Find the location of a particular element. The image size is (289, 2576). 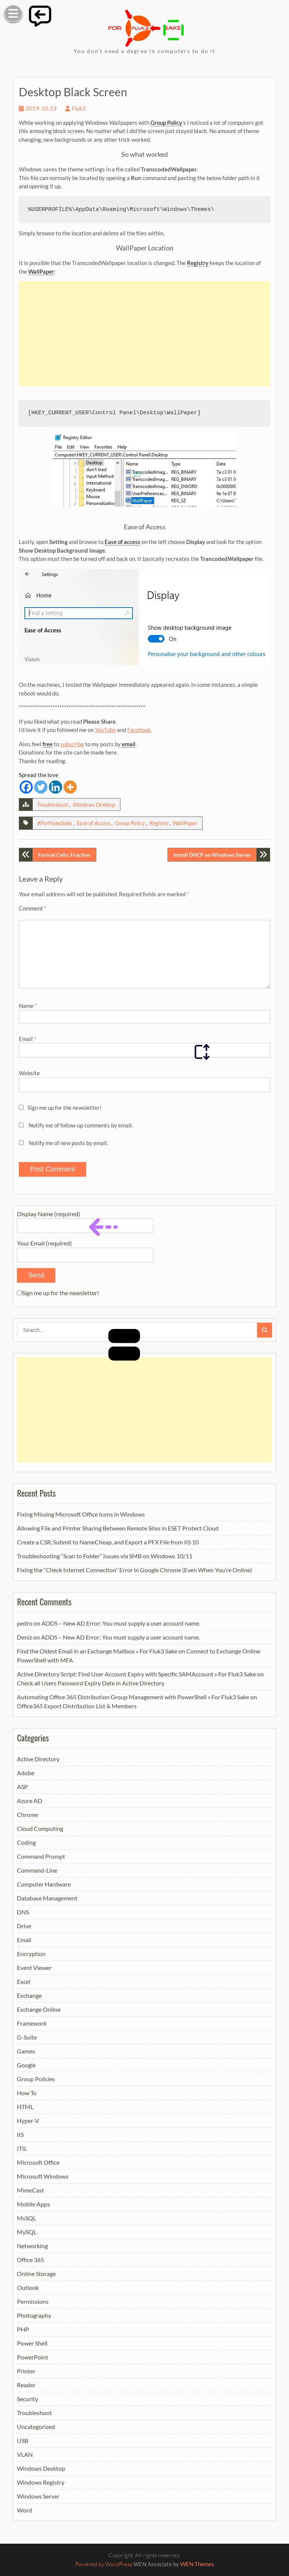

auto-fit content to available height is located at coordinates (202, 1052).